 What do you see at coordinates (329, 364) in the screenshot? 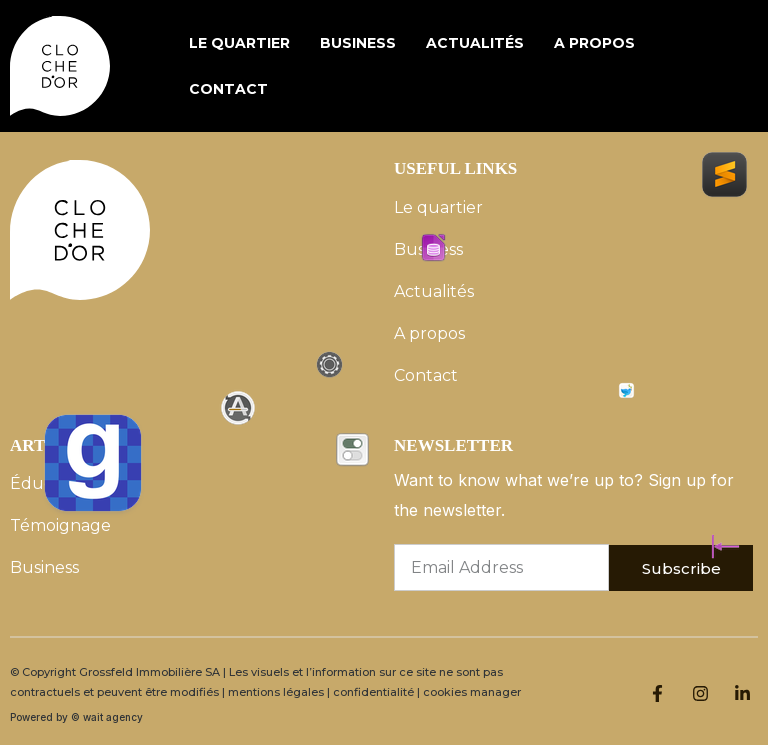
I see `access system settings` at bounding box center [329, 364].